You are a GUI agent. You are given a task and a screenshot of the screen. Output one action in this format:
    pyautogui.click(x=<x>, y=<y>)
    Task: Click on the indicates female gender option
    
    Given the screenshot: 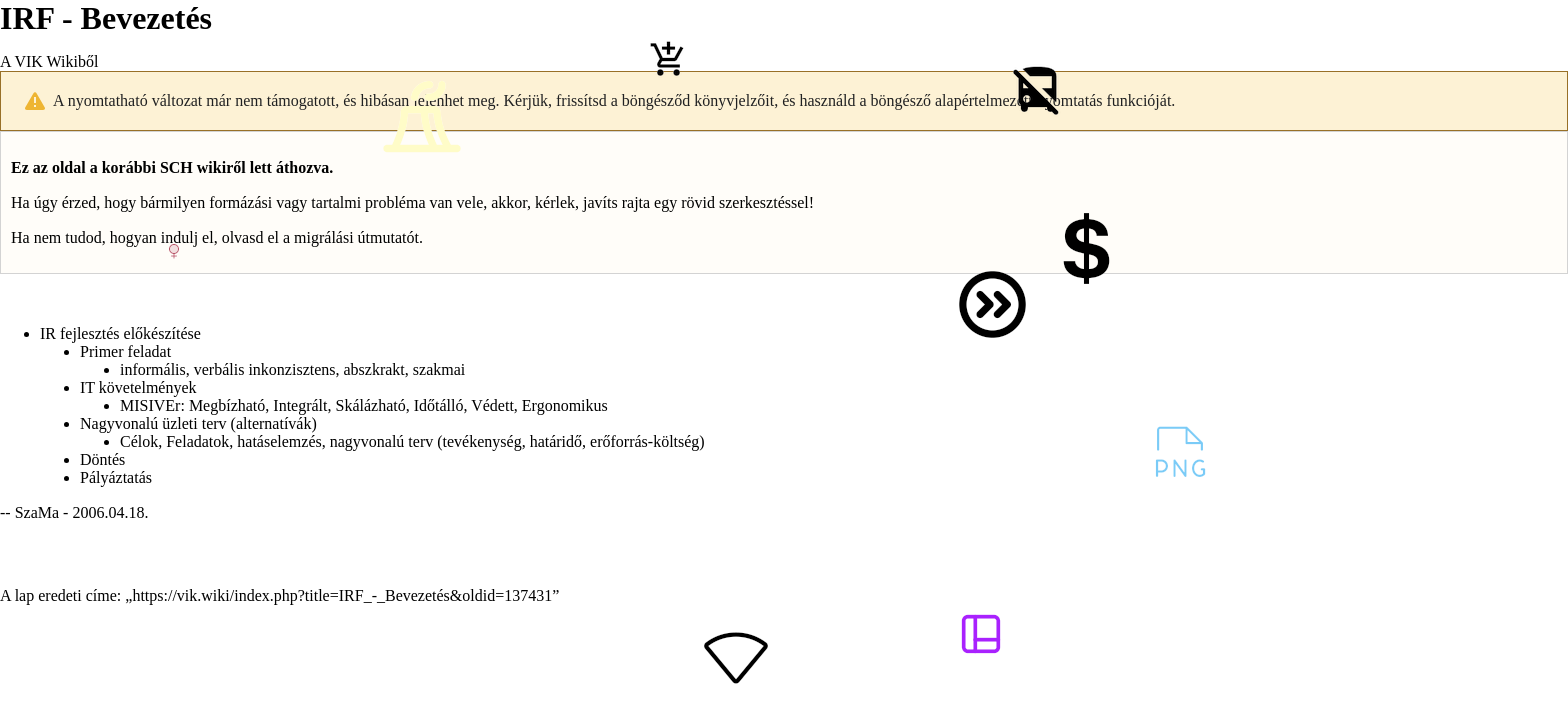 What is the action you would take?
    pyautogui.click(x=174, y=251)
    